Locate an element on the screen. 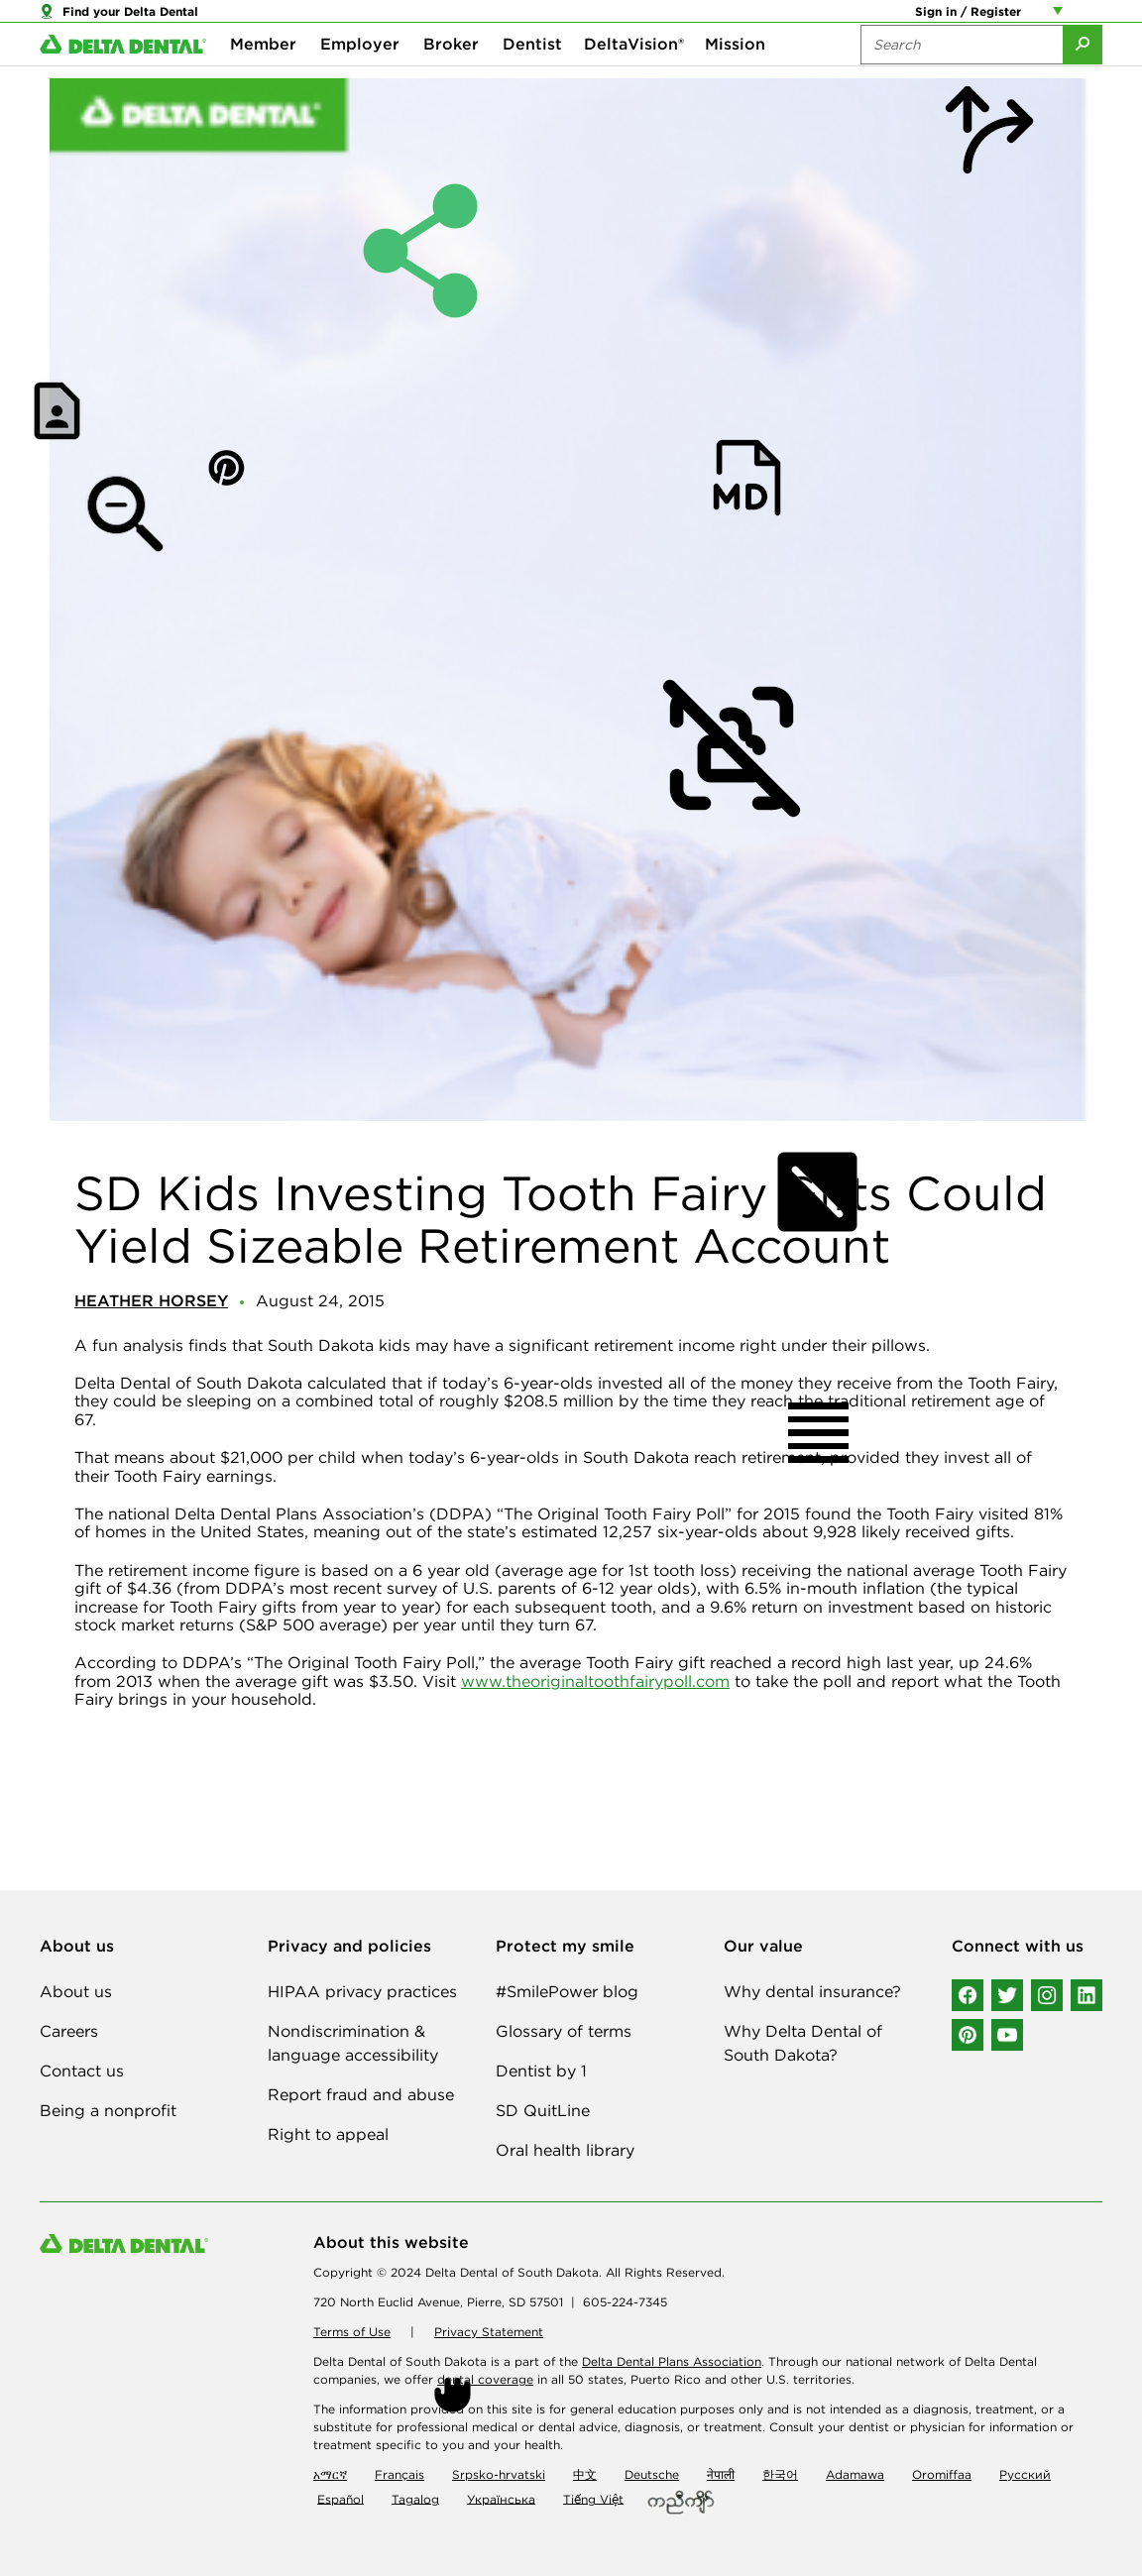 This screenshot has height=2576, width=1142. justify text alignment is located at coordinates (818, 1432).